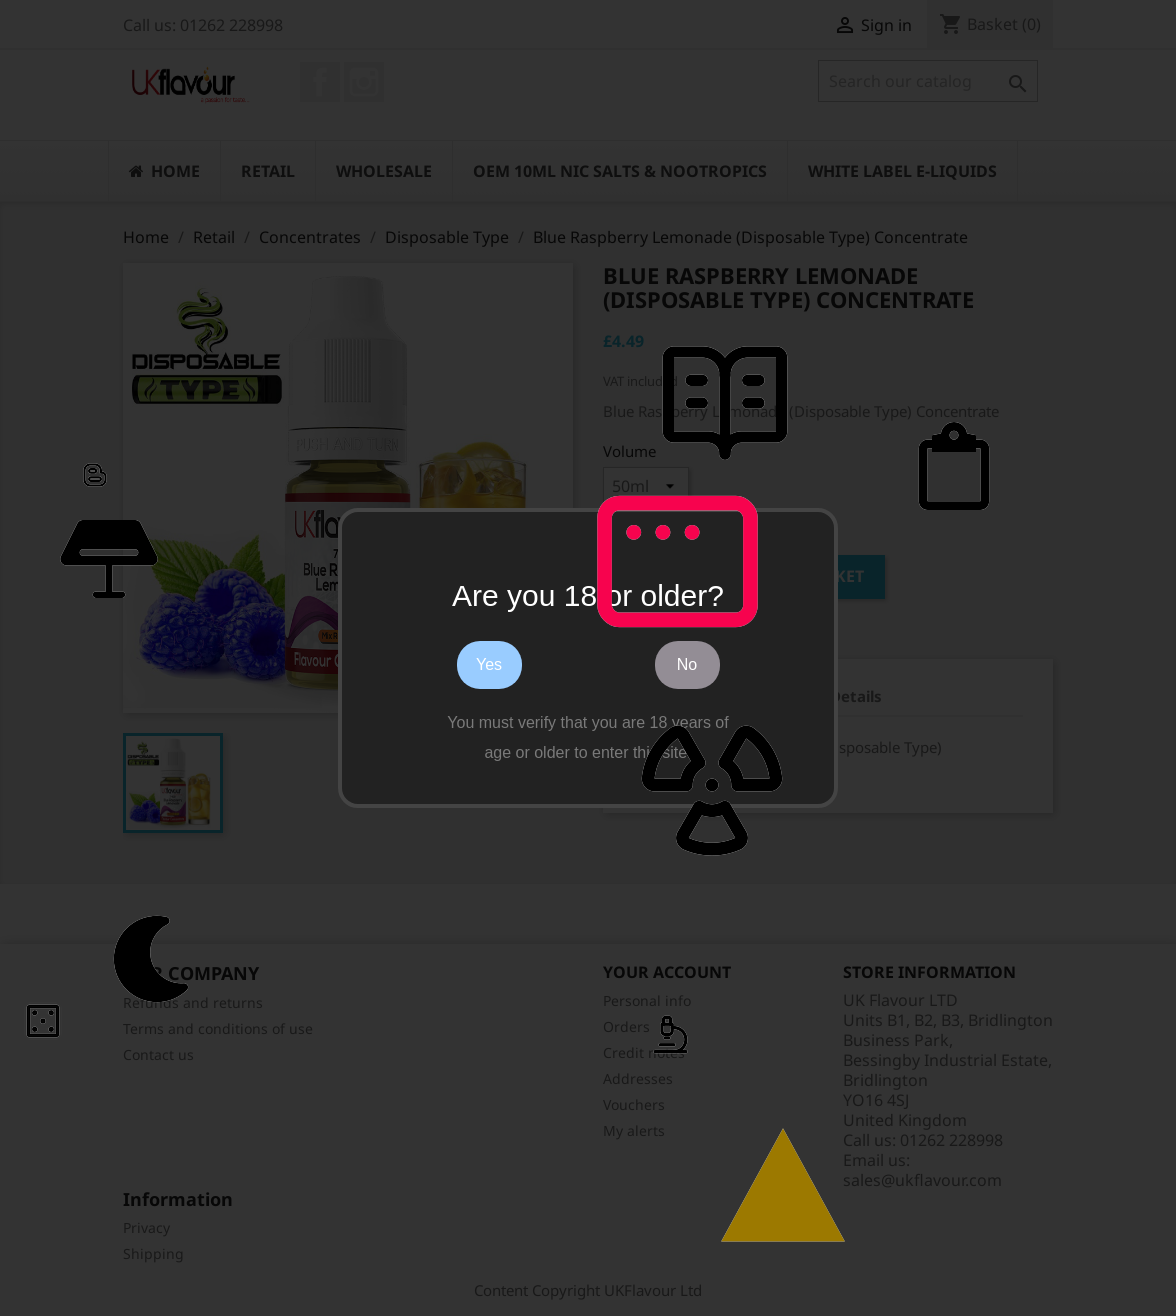  Describe the element at coordinates (109, 559) in the screenshot. I see `access presentation or speaker mode` at that location.